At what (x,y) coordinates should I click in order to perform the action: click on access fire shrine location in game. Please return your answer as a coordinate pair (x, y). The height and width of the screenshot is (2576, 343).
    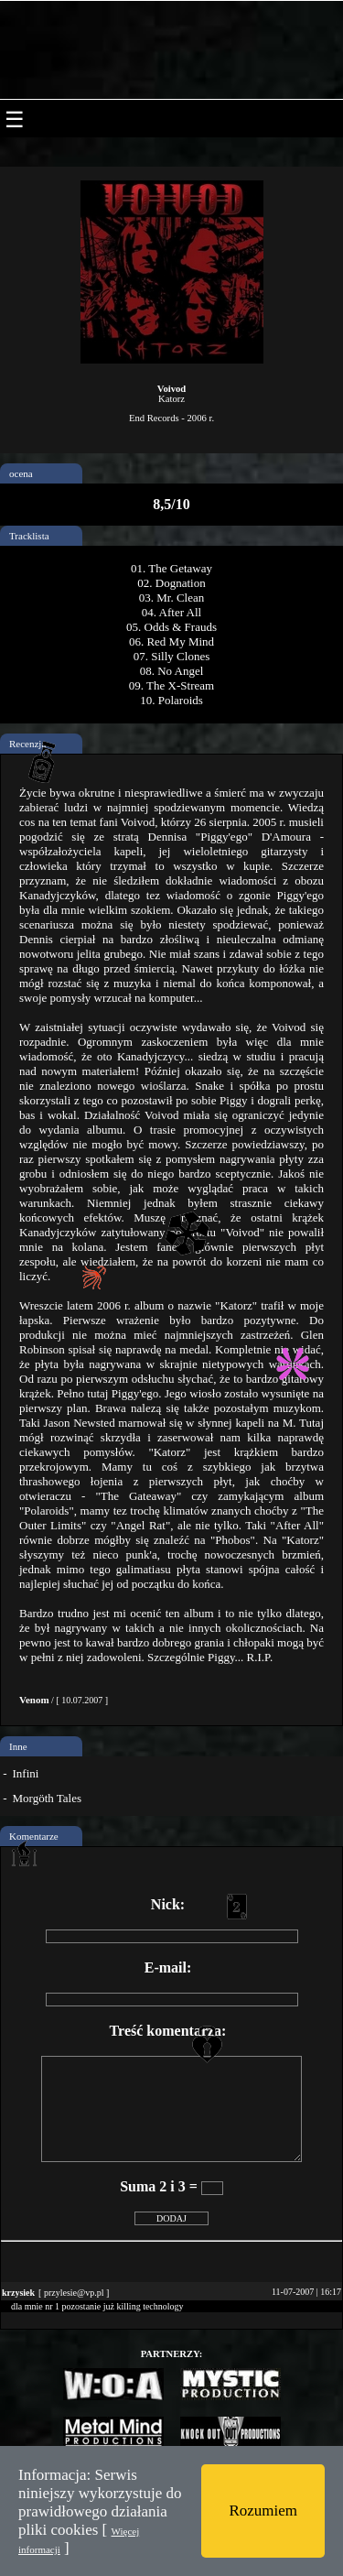
    Looking at the image, I should click on (24, 1853).